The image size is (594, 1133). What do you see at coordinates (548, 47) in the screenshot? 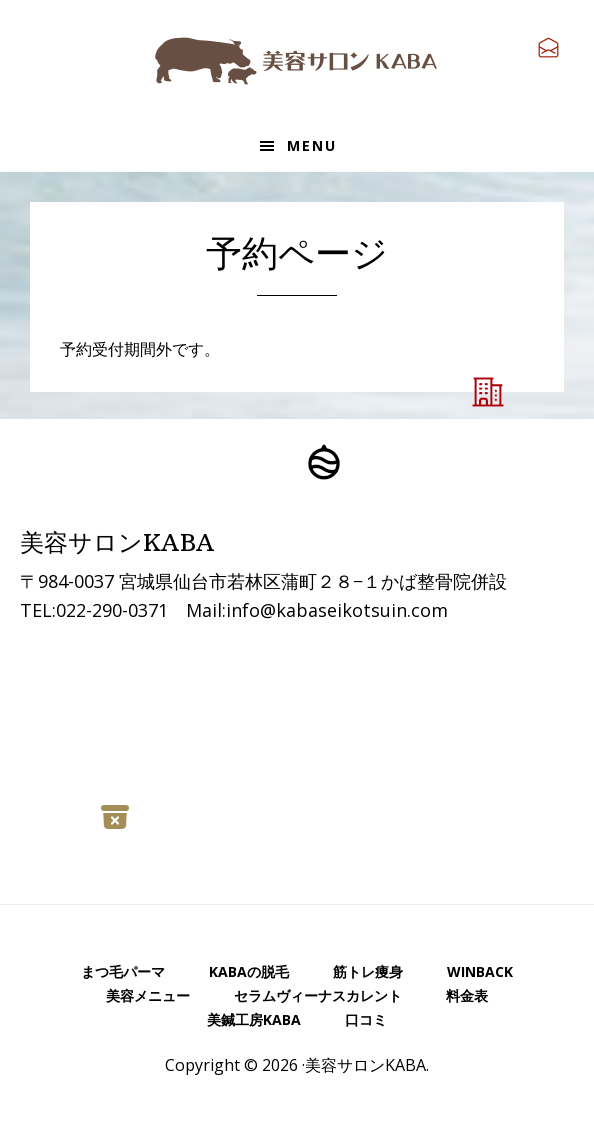
I see `view an opened email or message` at bounding box center [548, 47].